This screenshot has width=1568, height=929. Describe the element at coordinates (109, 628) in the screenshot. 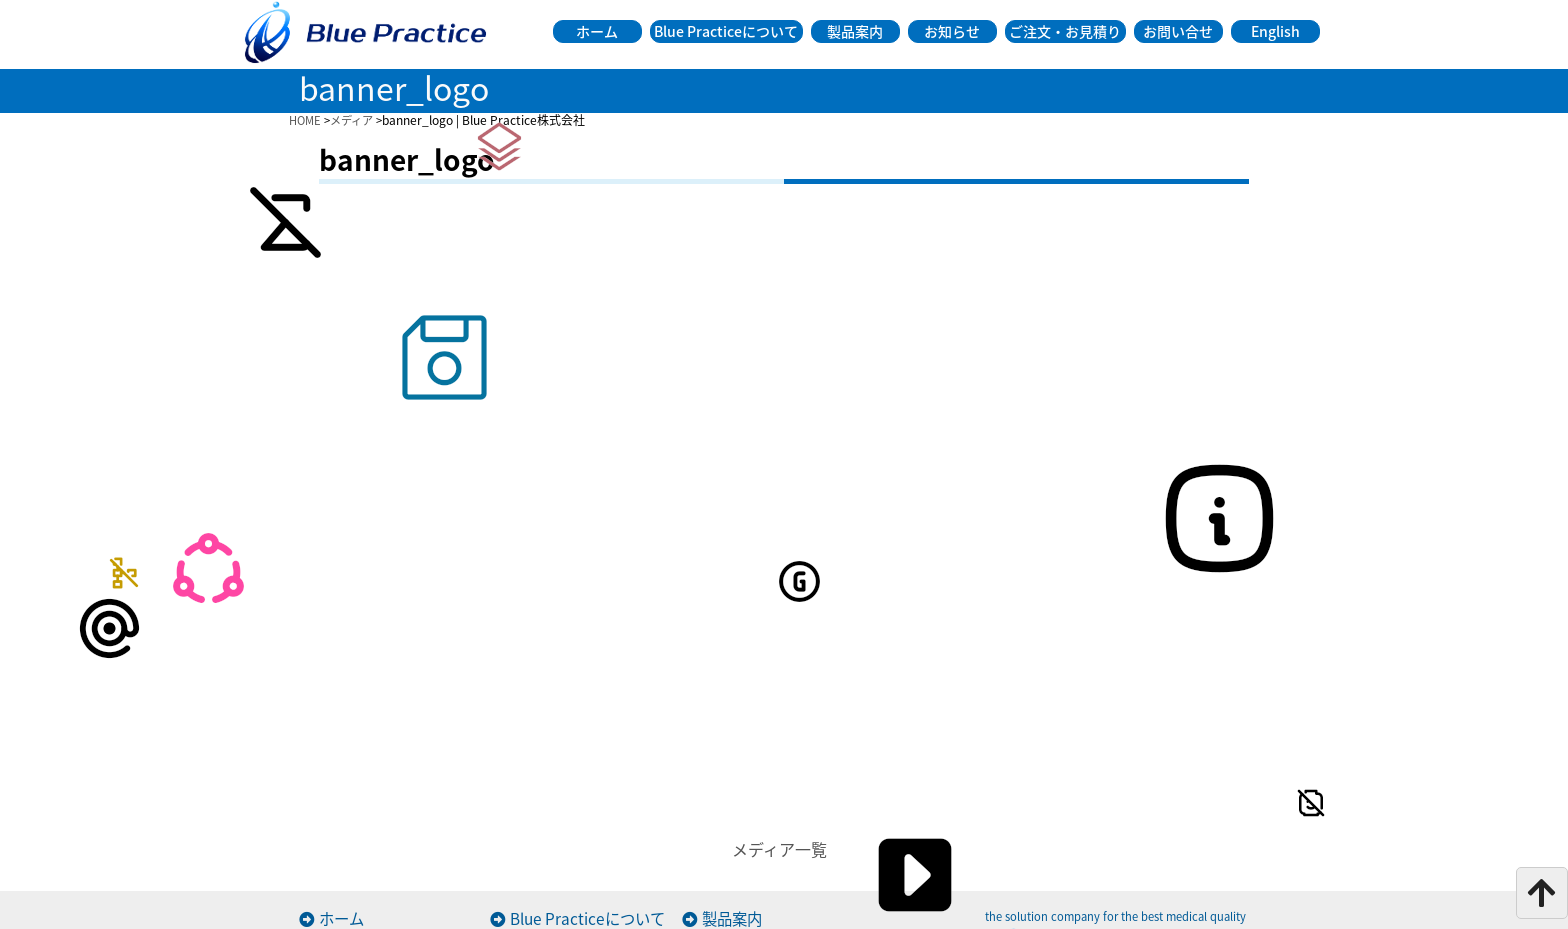

I see `mailgun email service integration` at that location.